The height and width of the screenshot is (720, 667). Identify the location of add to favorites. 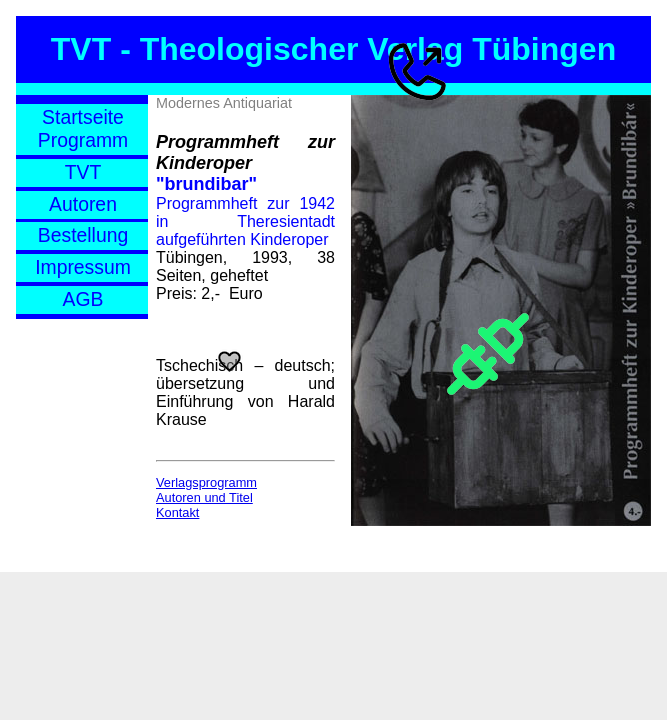
(229, 361).